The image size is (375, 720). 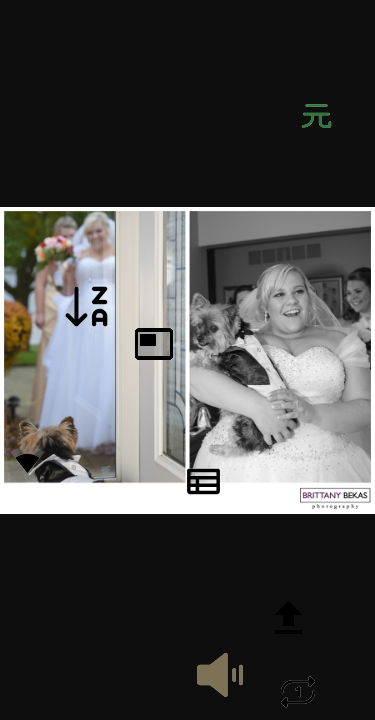 What do you see at coordinates (154, 344) in the screenshot?
I see `access featured or highlighted video content` at bounding box center [154, 344].